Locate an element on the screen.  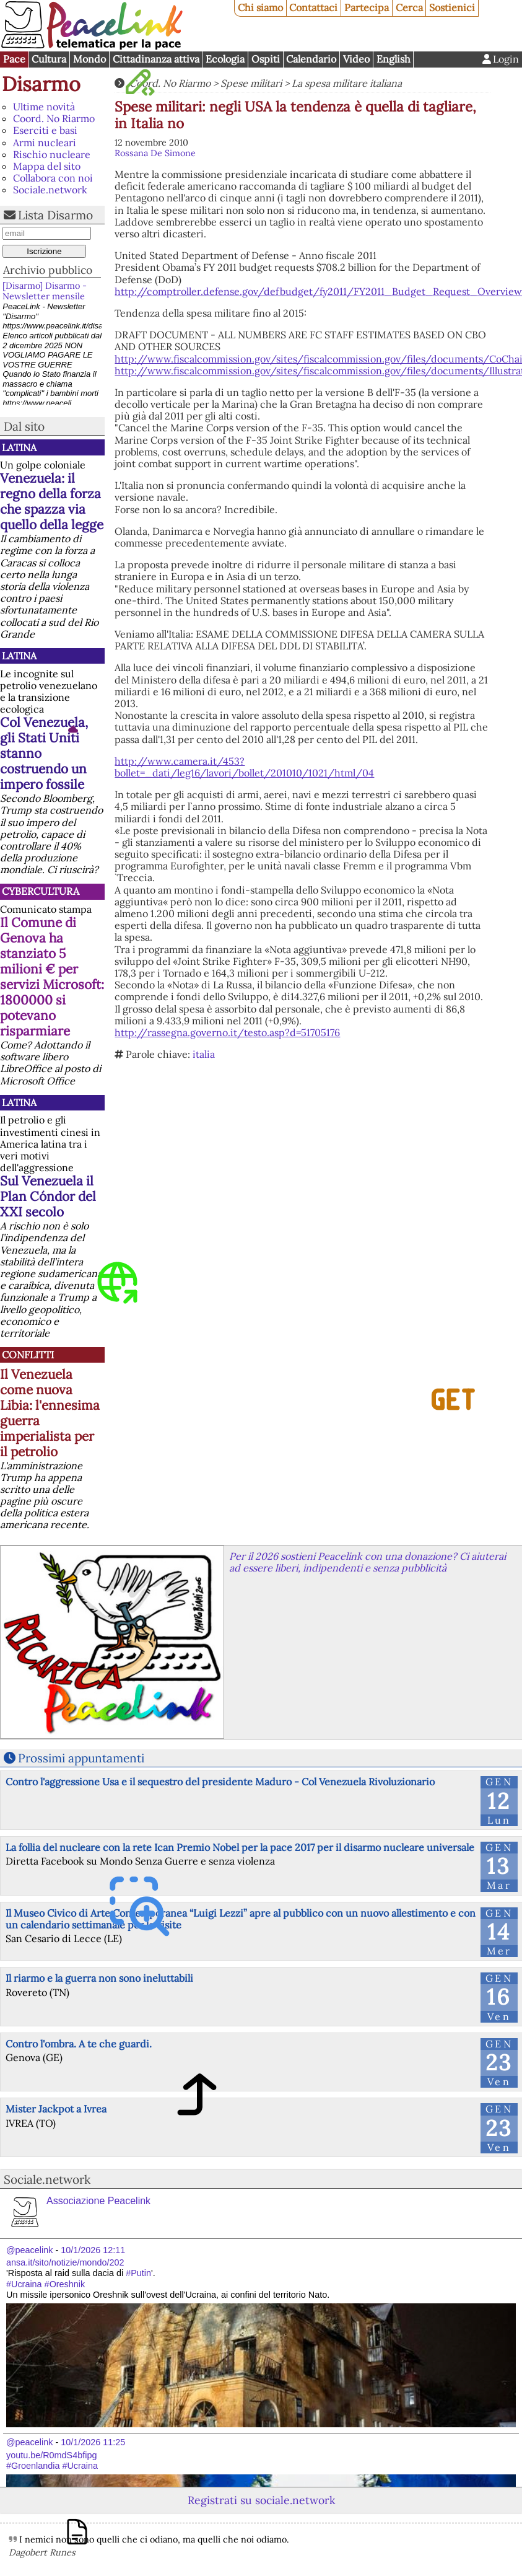
zoom in on a selected area is located at coordinates (138, 1905).